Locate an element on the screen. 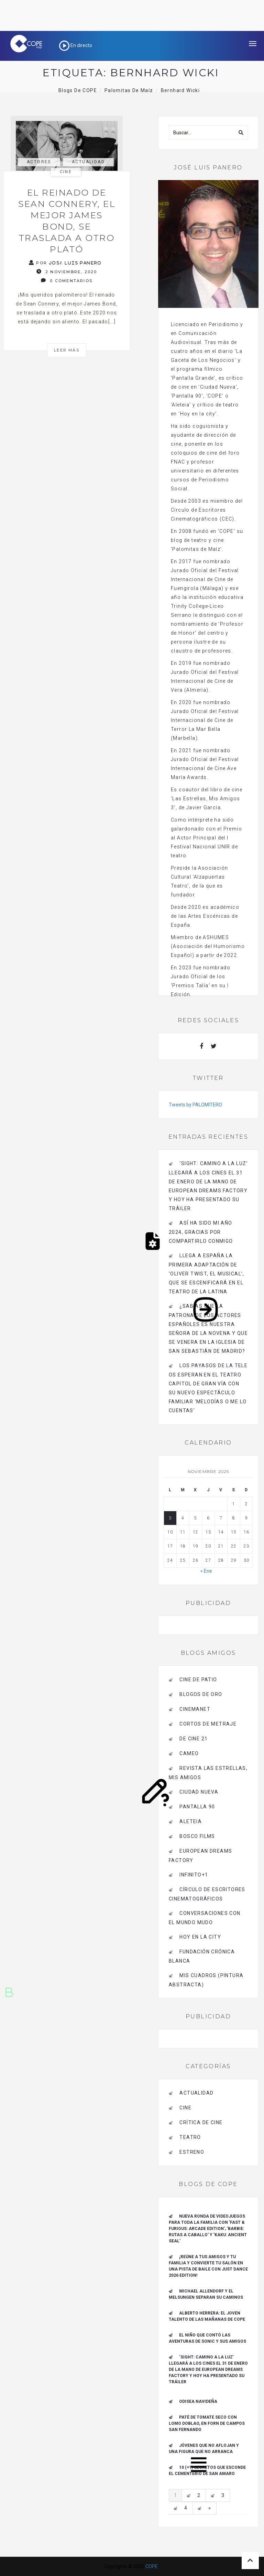  open navigation menu is located at coordinates (199, 2465).